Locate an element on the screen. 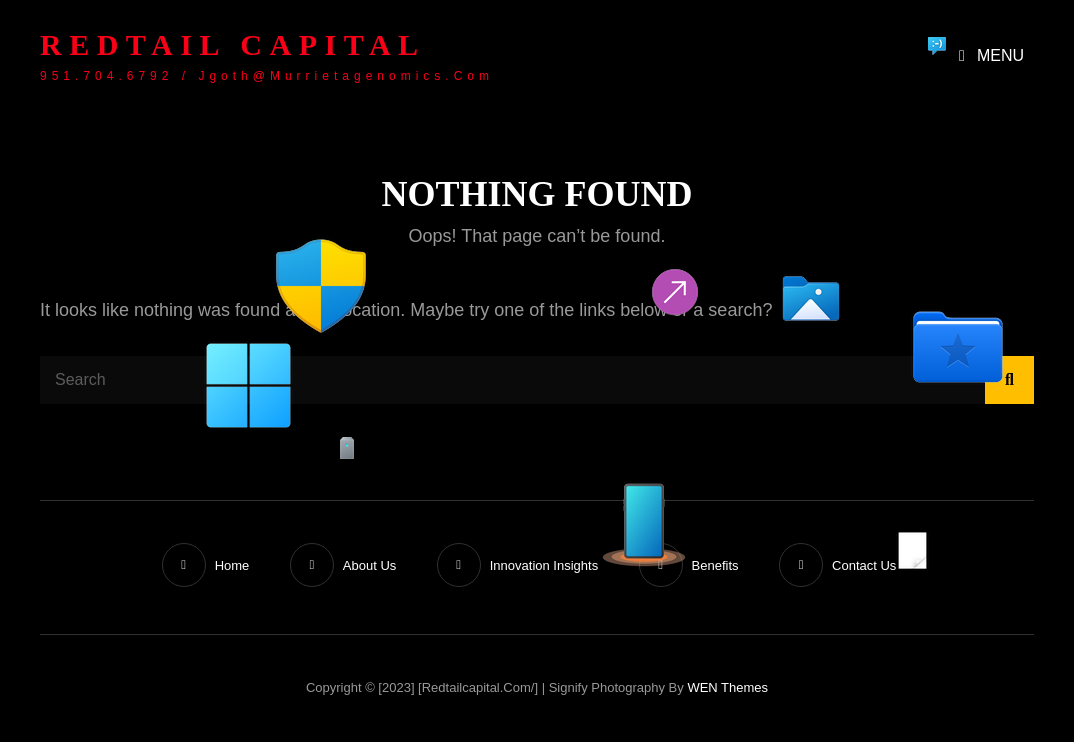  open the messaging app is located at coordinates (937, 46).